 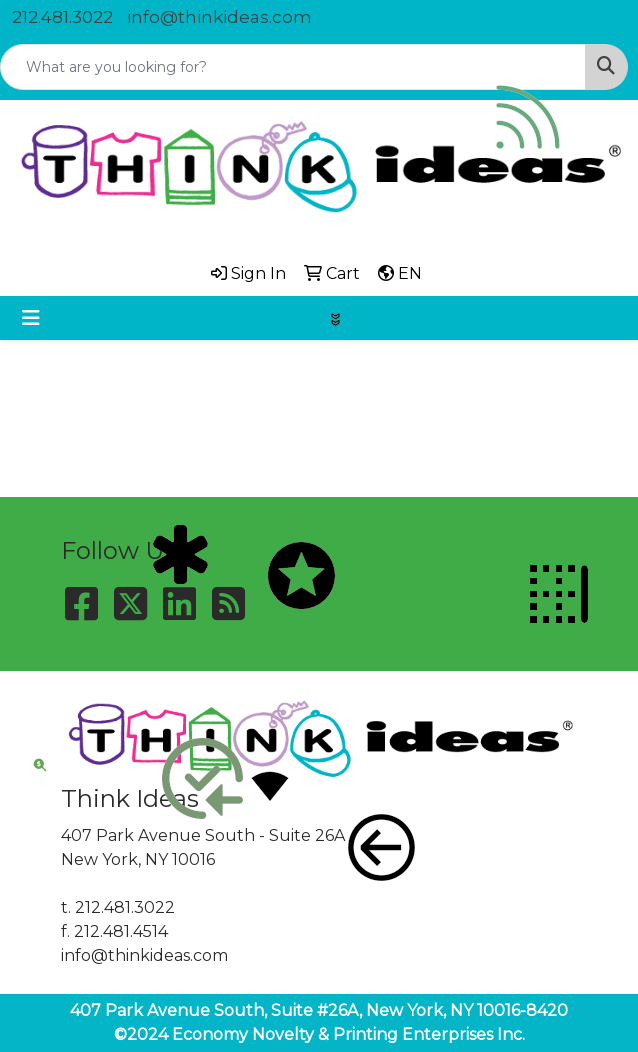 What do you see at coordinates (381, 847) in the screenshot?
I see `go back to the previous page` at bounding box center [381, 847].